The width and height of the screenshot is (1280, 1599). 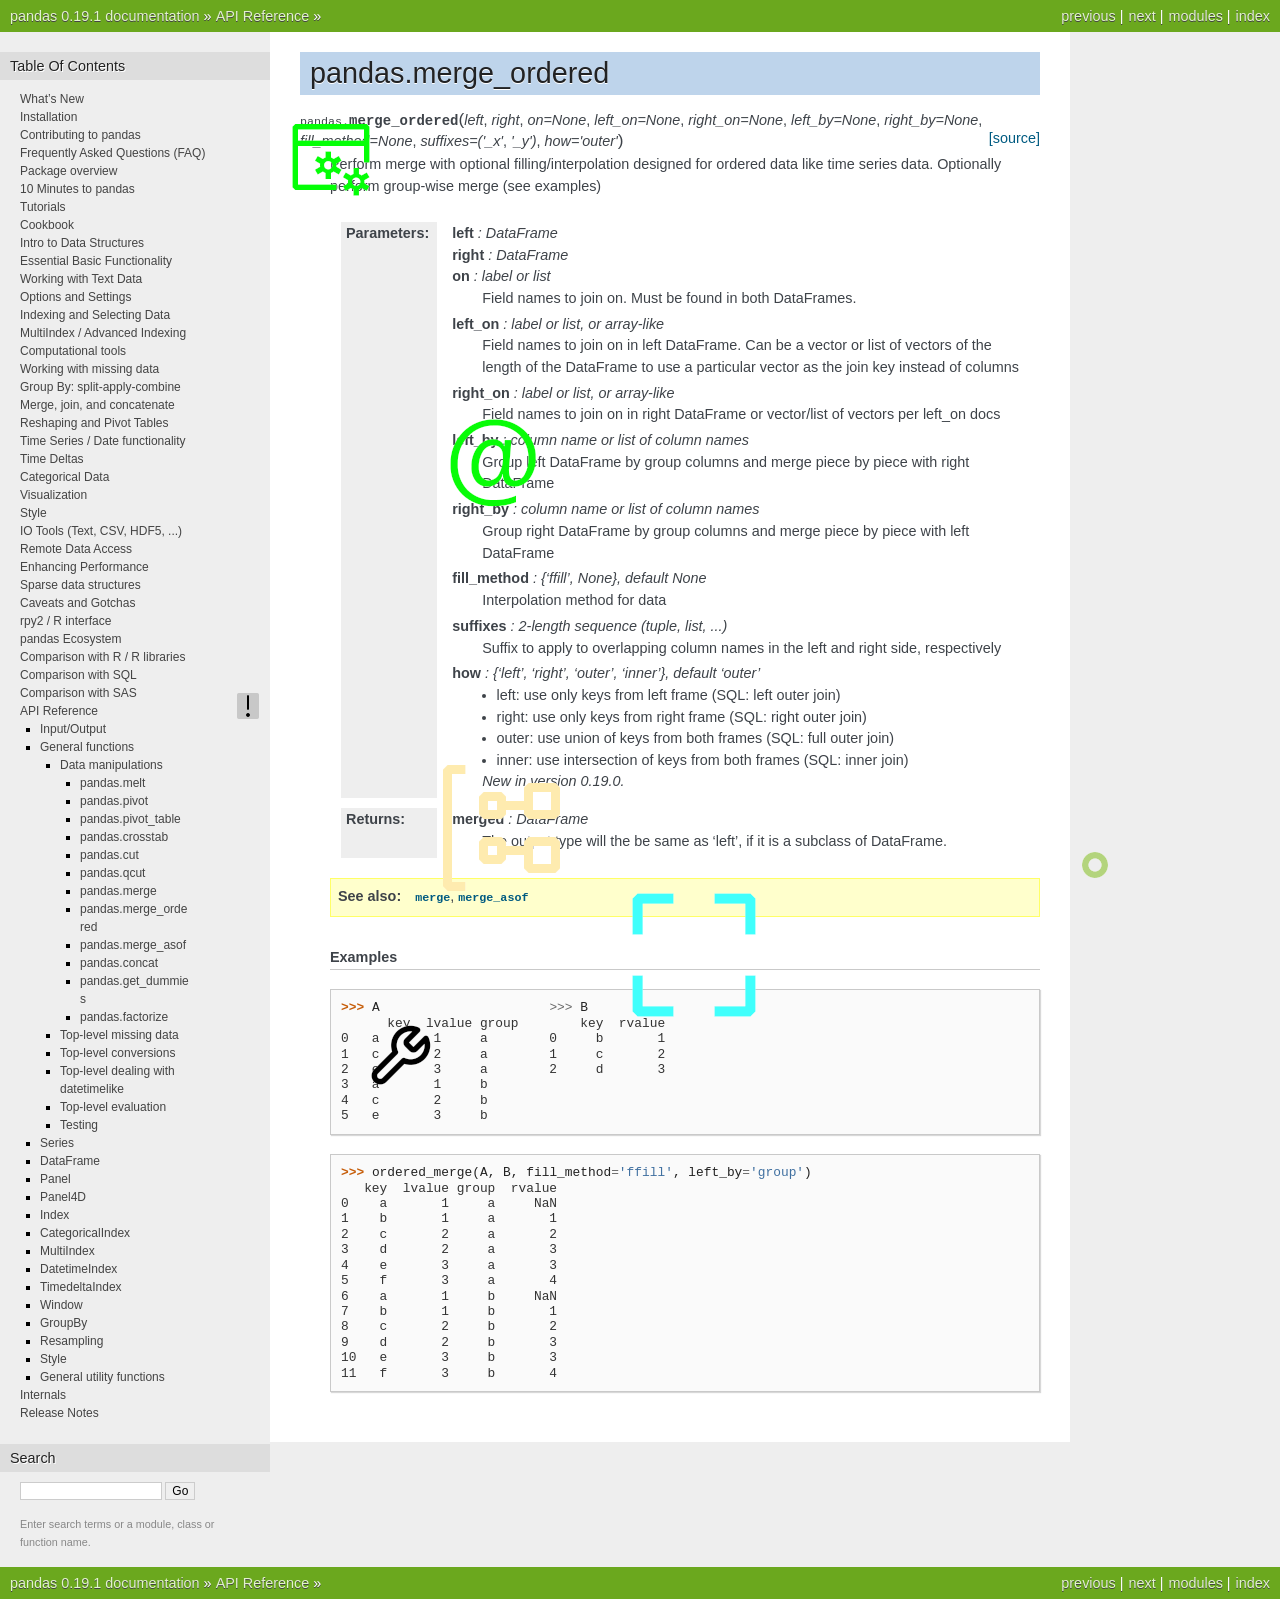 What do you see at coordinates (491, 460) in the screenshot?
I see `mention a user in a comment or message` at bounding box center [491, 460].